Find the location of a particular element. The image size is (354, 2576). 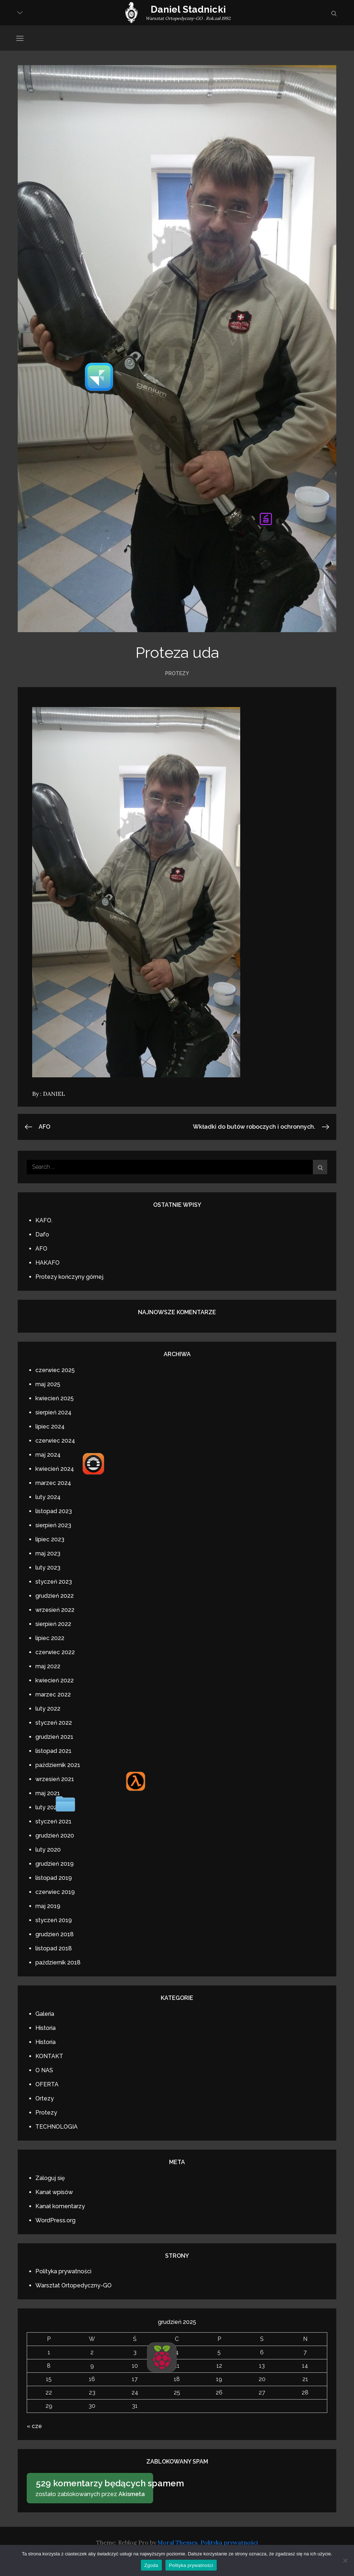

open the adwaita demo app is located at coordinates (99, 377).